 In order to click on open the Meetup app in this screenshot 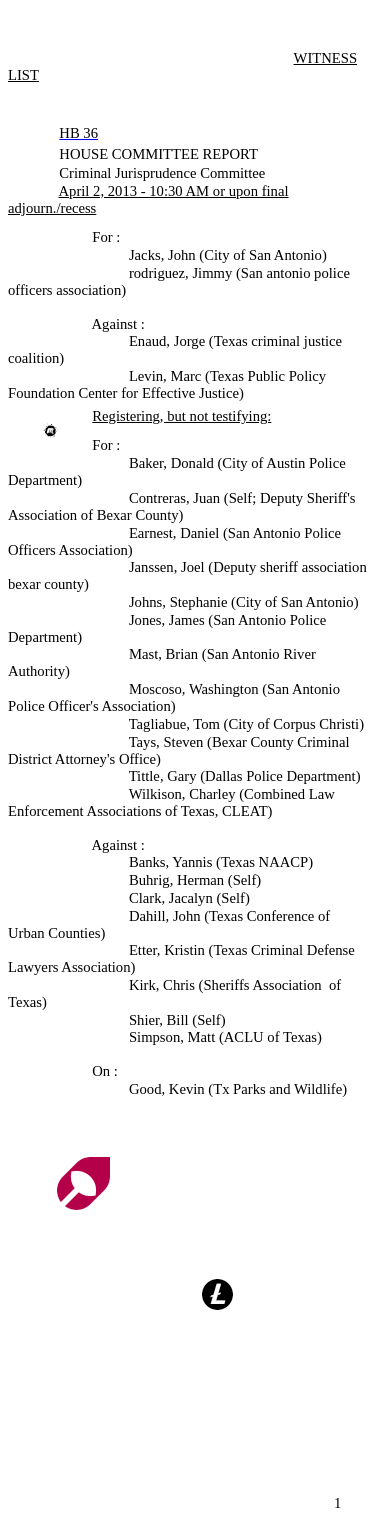, I will do `click(50, 430)`.